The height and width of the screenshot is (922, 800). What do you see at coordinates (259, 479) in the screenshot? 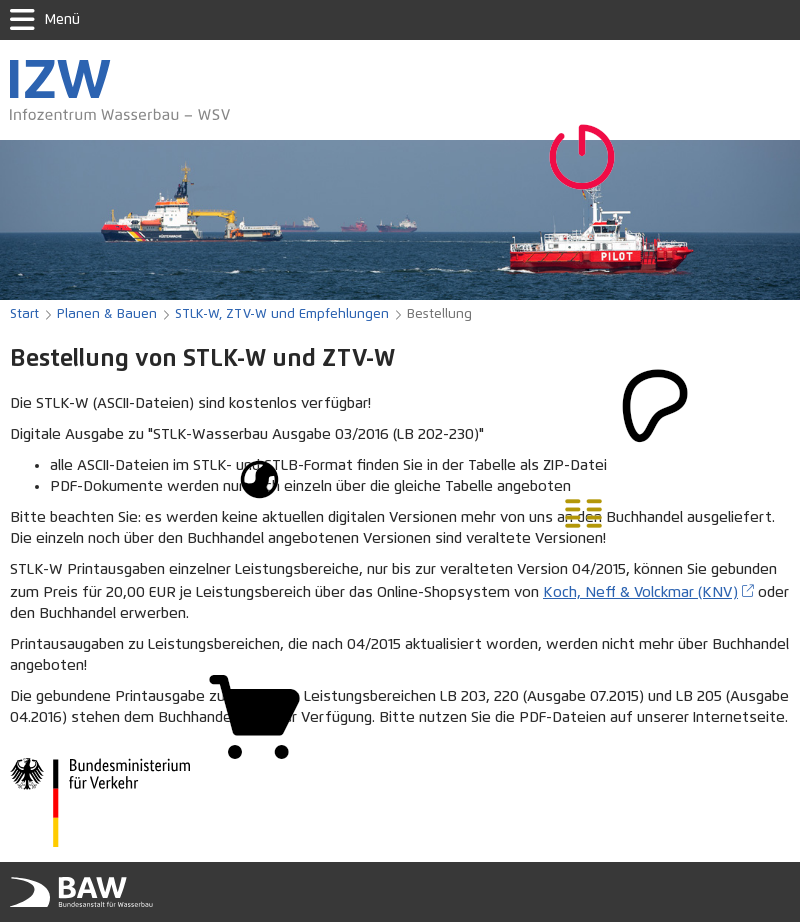
I see `access global or international settings` at bounding box center [259, 479].